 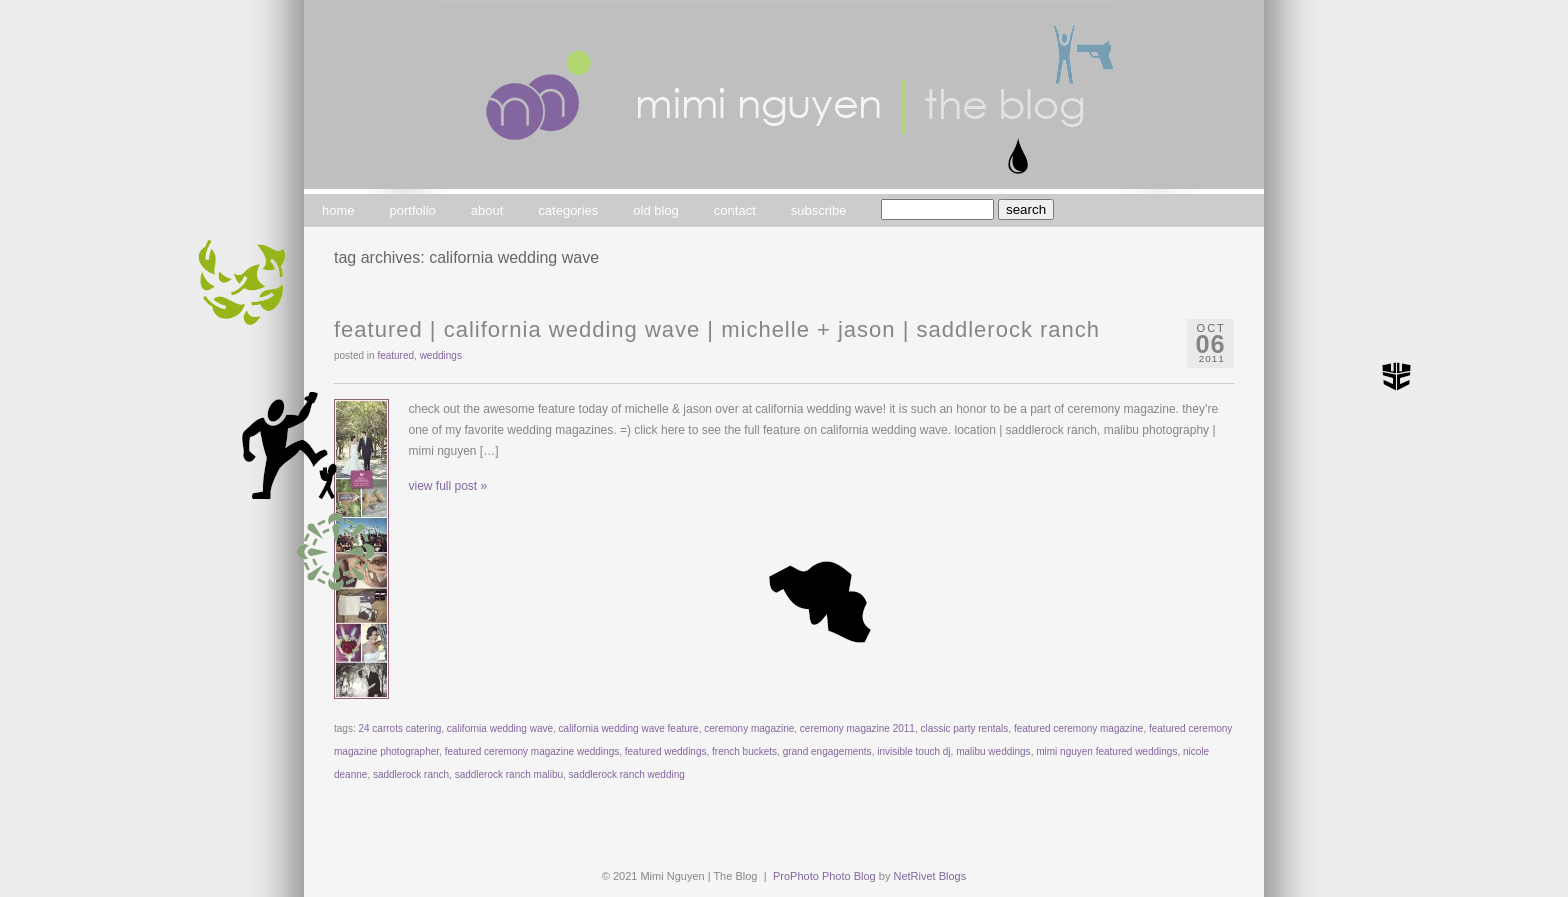 I want to click on represents a lamprey or parasitic creature in a game, so click(x=336, y=552).